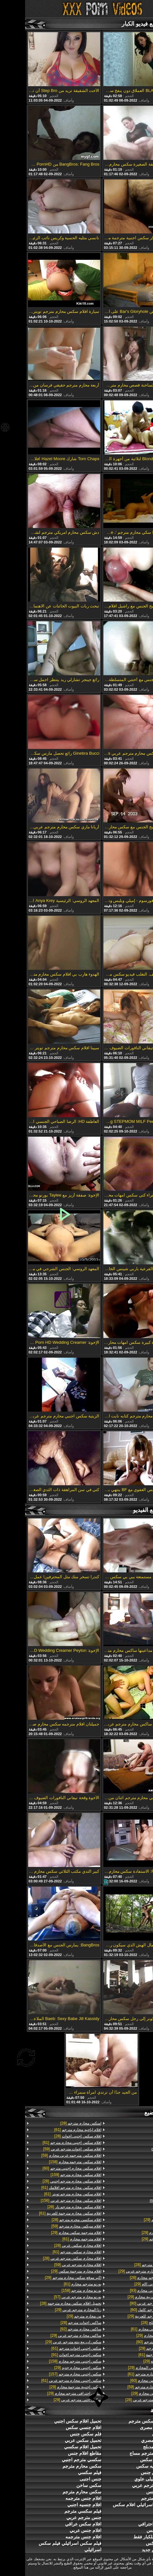 The image size is (153, 2576). I want to click on access global or international settings, so click(5, 427).